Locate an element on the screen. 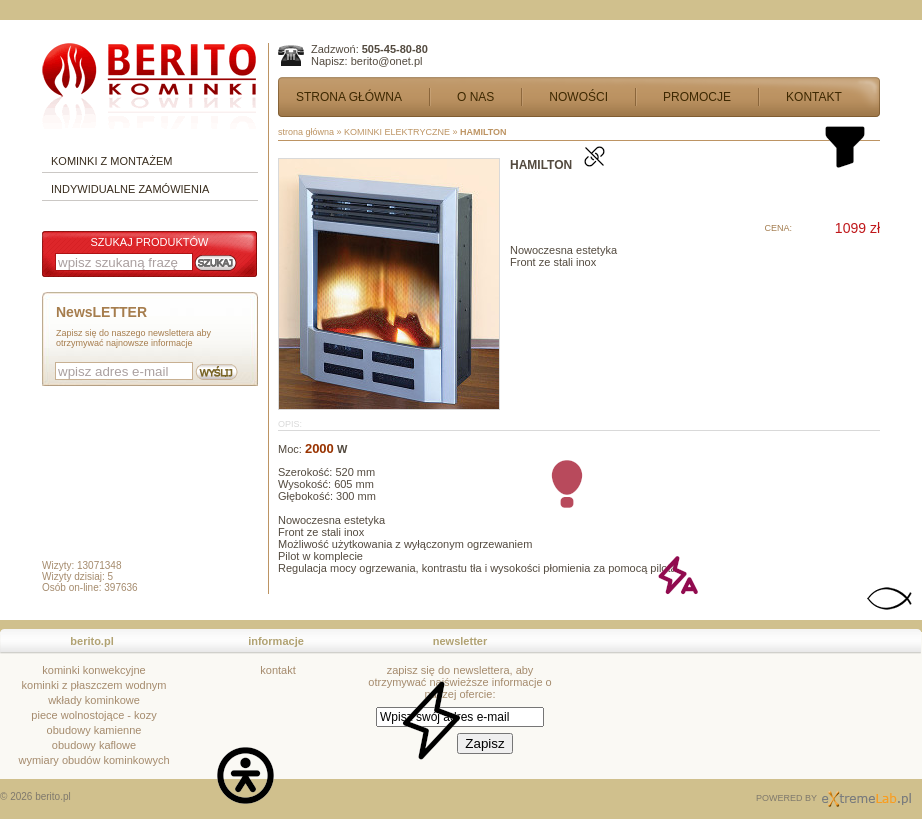 Image resolution: width=922 pixels, height=819 pixels. auto-enhance or quick optimize content is located at coordinates (677, 576).